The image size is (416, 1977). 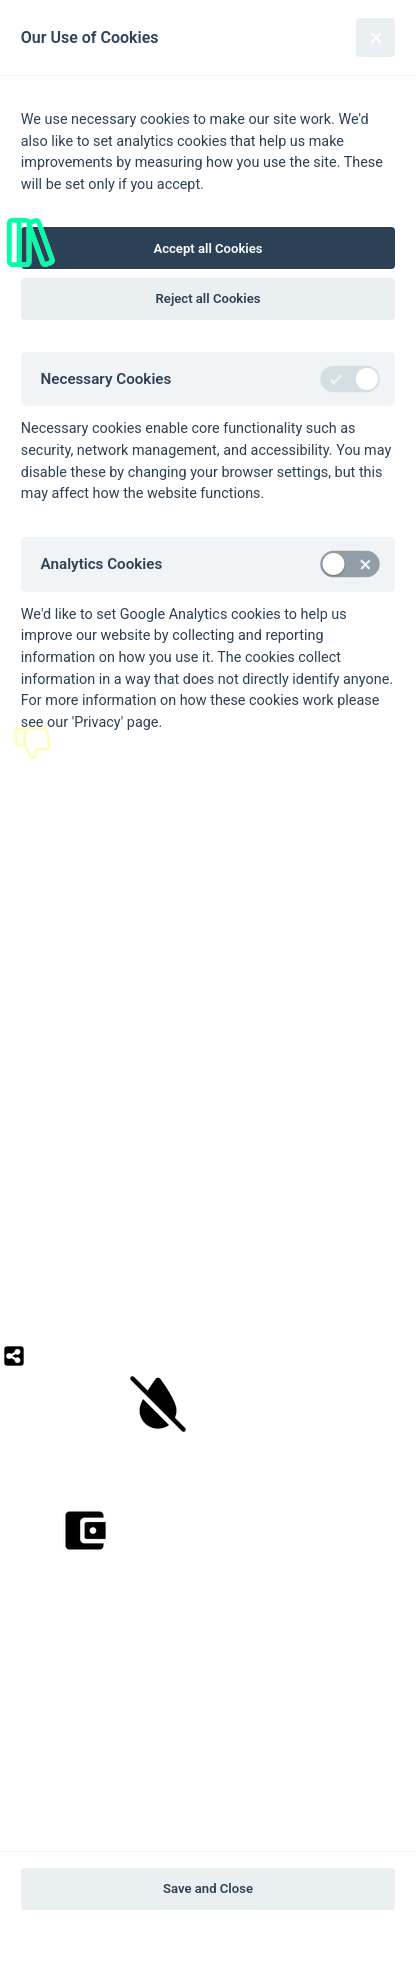 I want to click on dislike or downvote content, so click(x=32, y=741).